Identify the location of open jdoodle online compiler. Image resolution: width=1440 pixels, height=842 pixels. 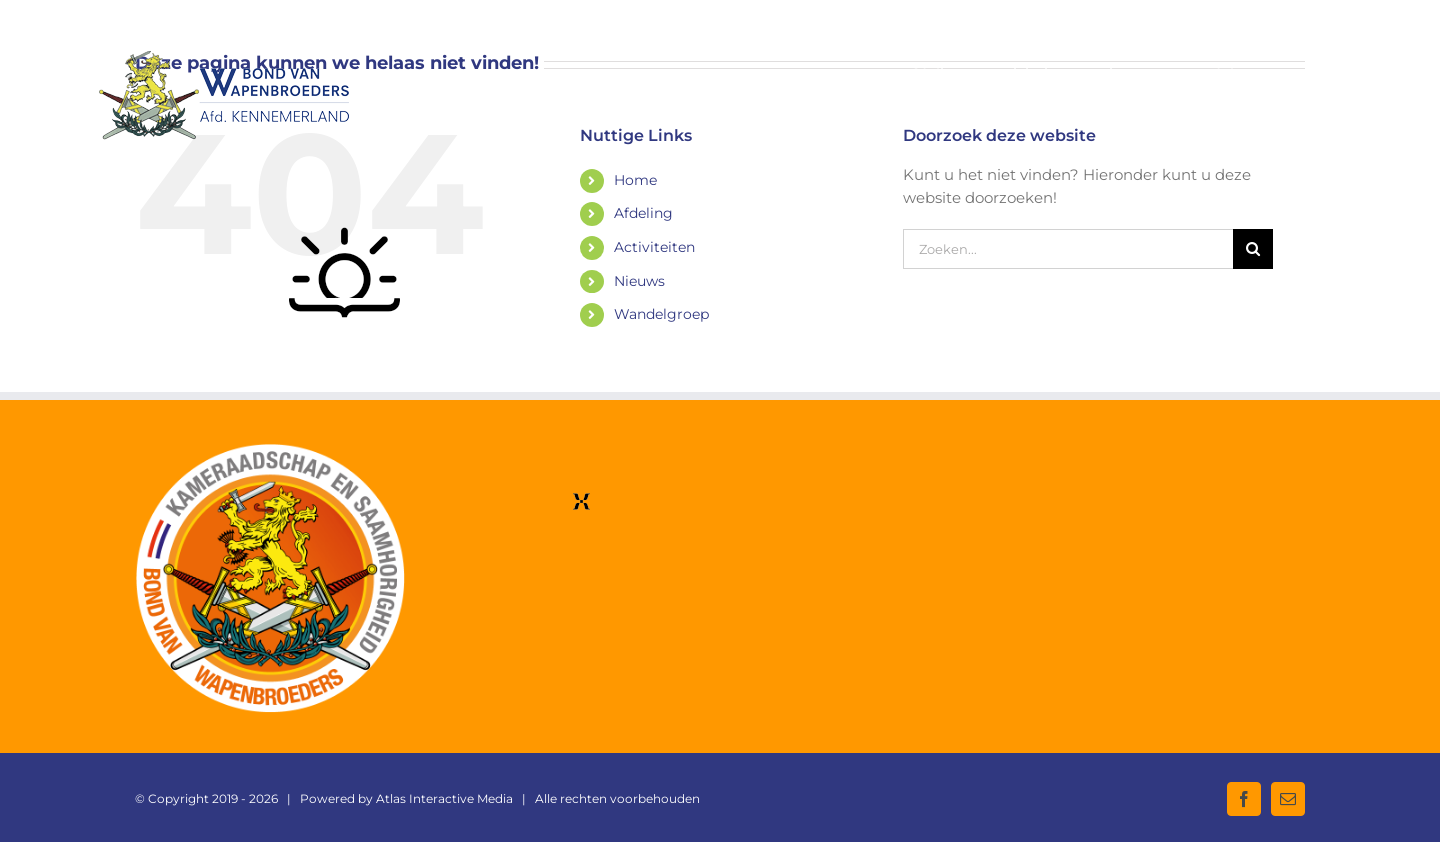
(344, 272).